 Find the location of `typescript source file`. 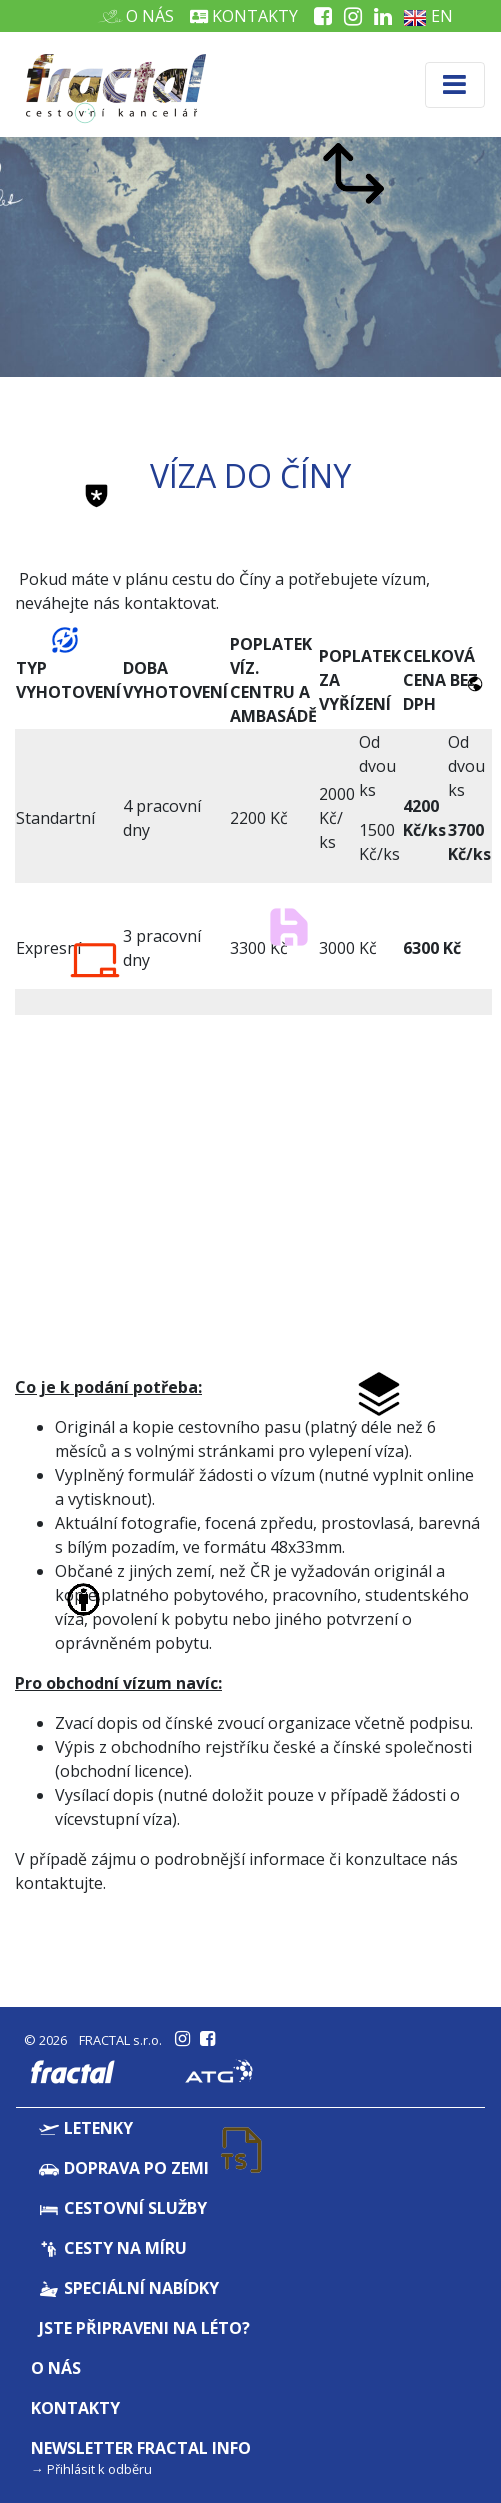

typescript source file is located at coordinates (242, 2150).